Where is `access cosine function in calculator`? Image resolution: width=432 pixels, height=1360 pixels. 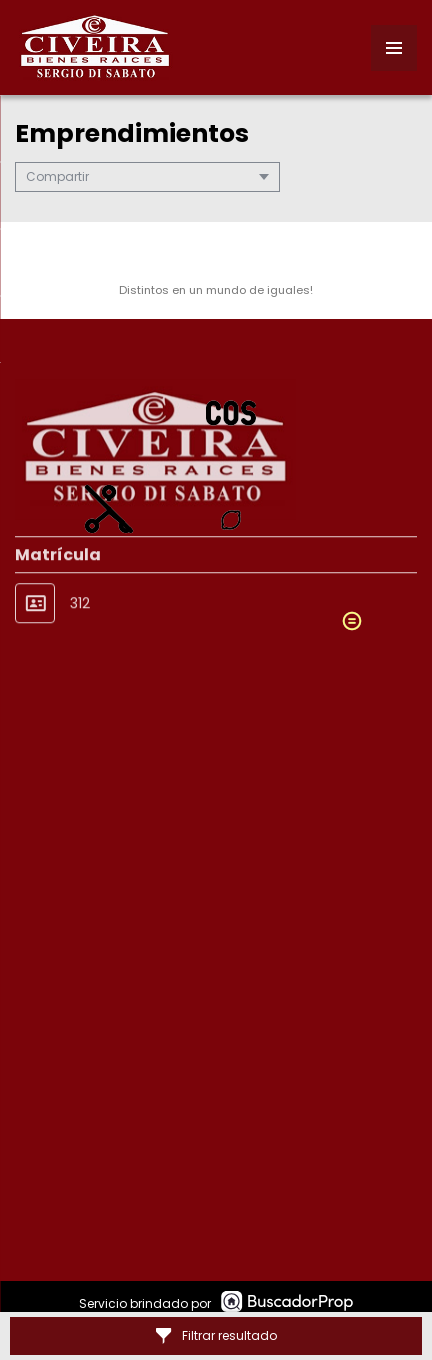 access cosine function in calculator is located at coordinates (231, 413).